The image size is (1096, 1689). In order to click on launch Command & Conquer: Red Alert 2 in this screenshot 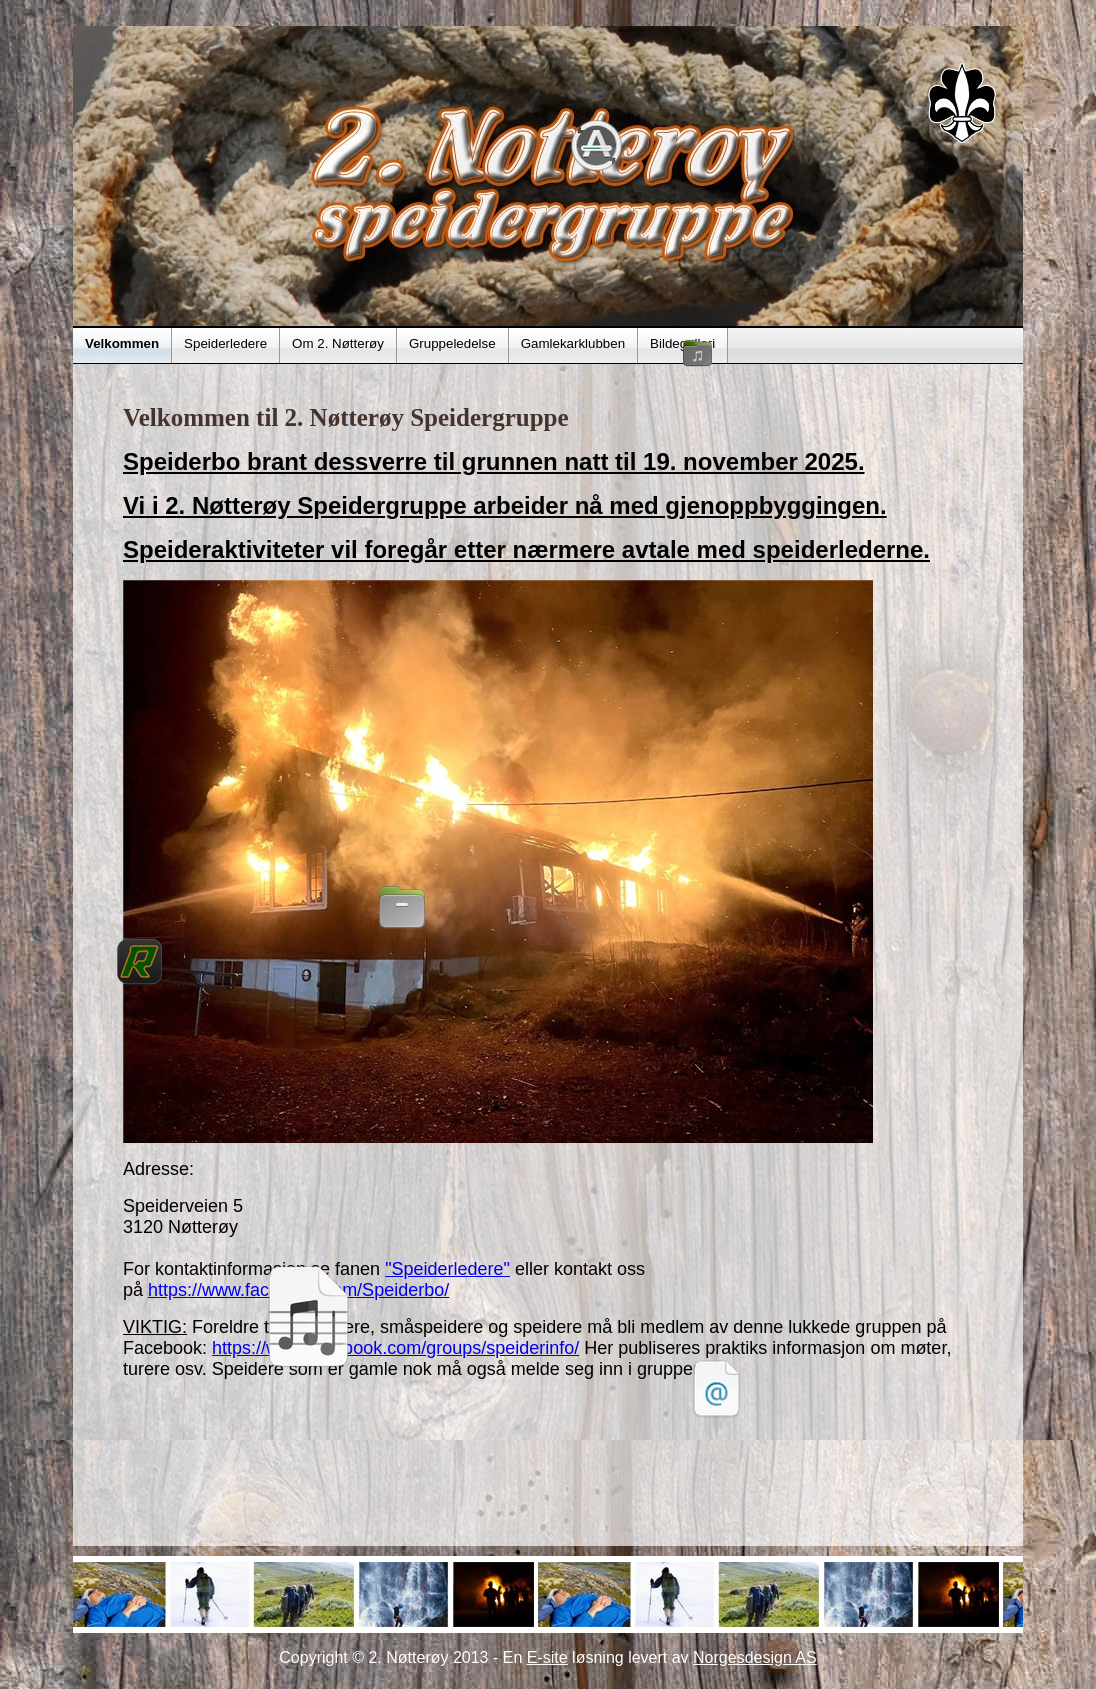, I will do `click(139, 961)`.